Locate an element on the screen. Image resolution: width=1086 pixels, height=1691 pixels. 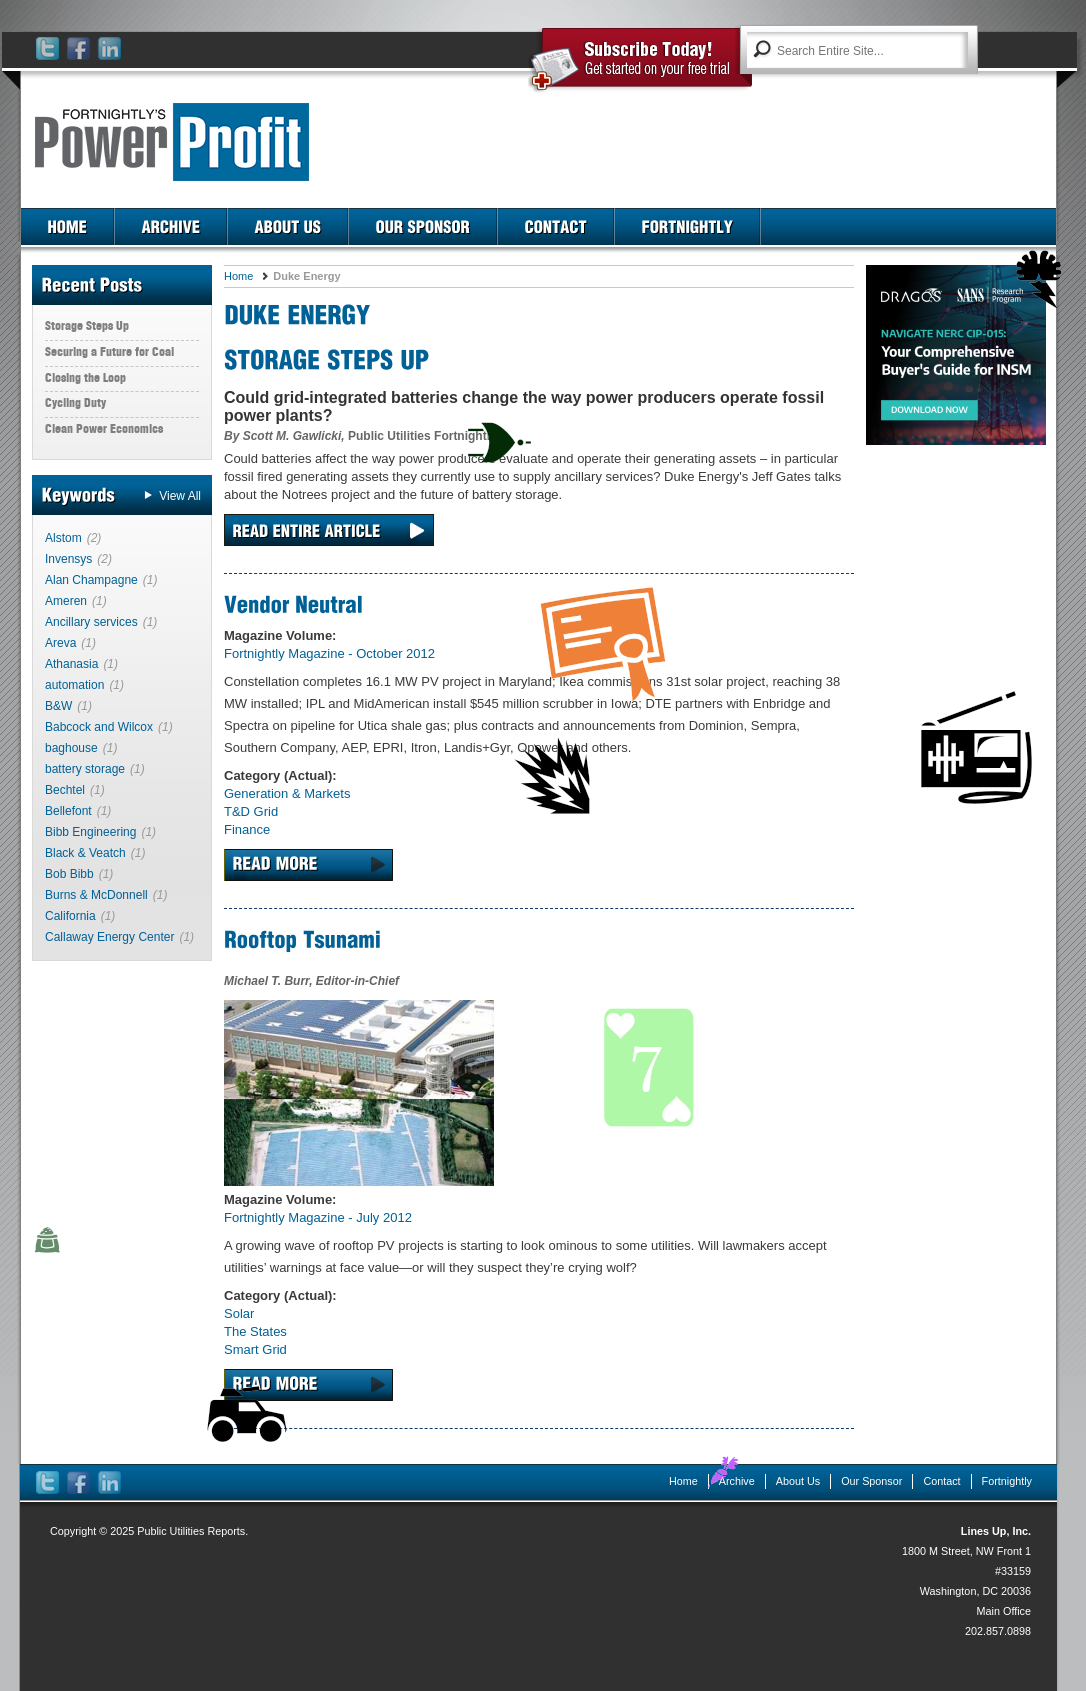
indicates an explosion or blast effect in a game is located at coordinates (552, 775).